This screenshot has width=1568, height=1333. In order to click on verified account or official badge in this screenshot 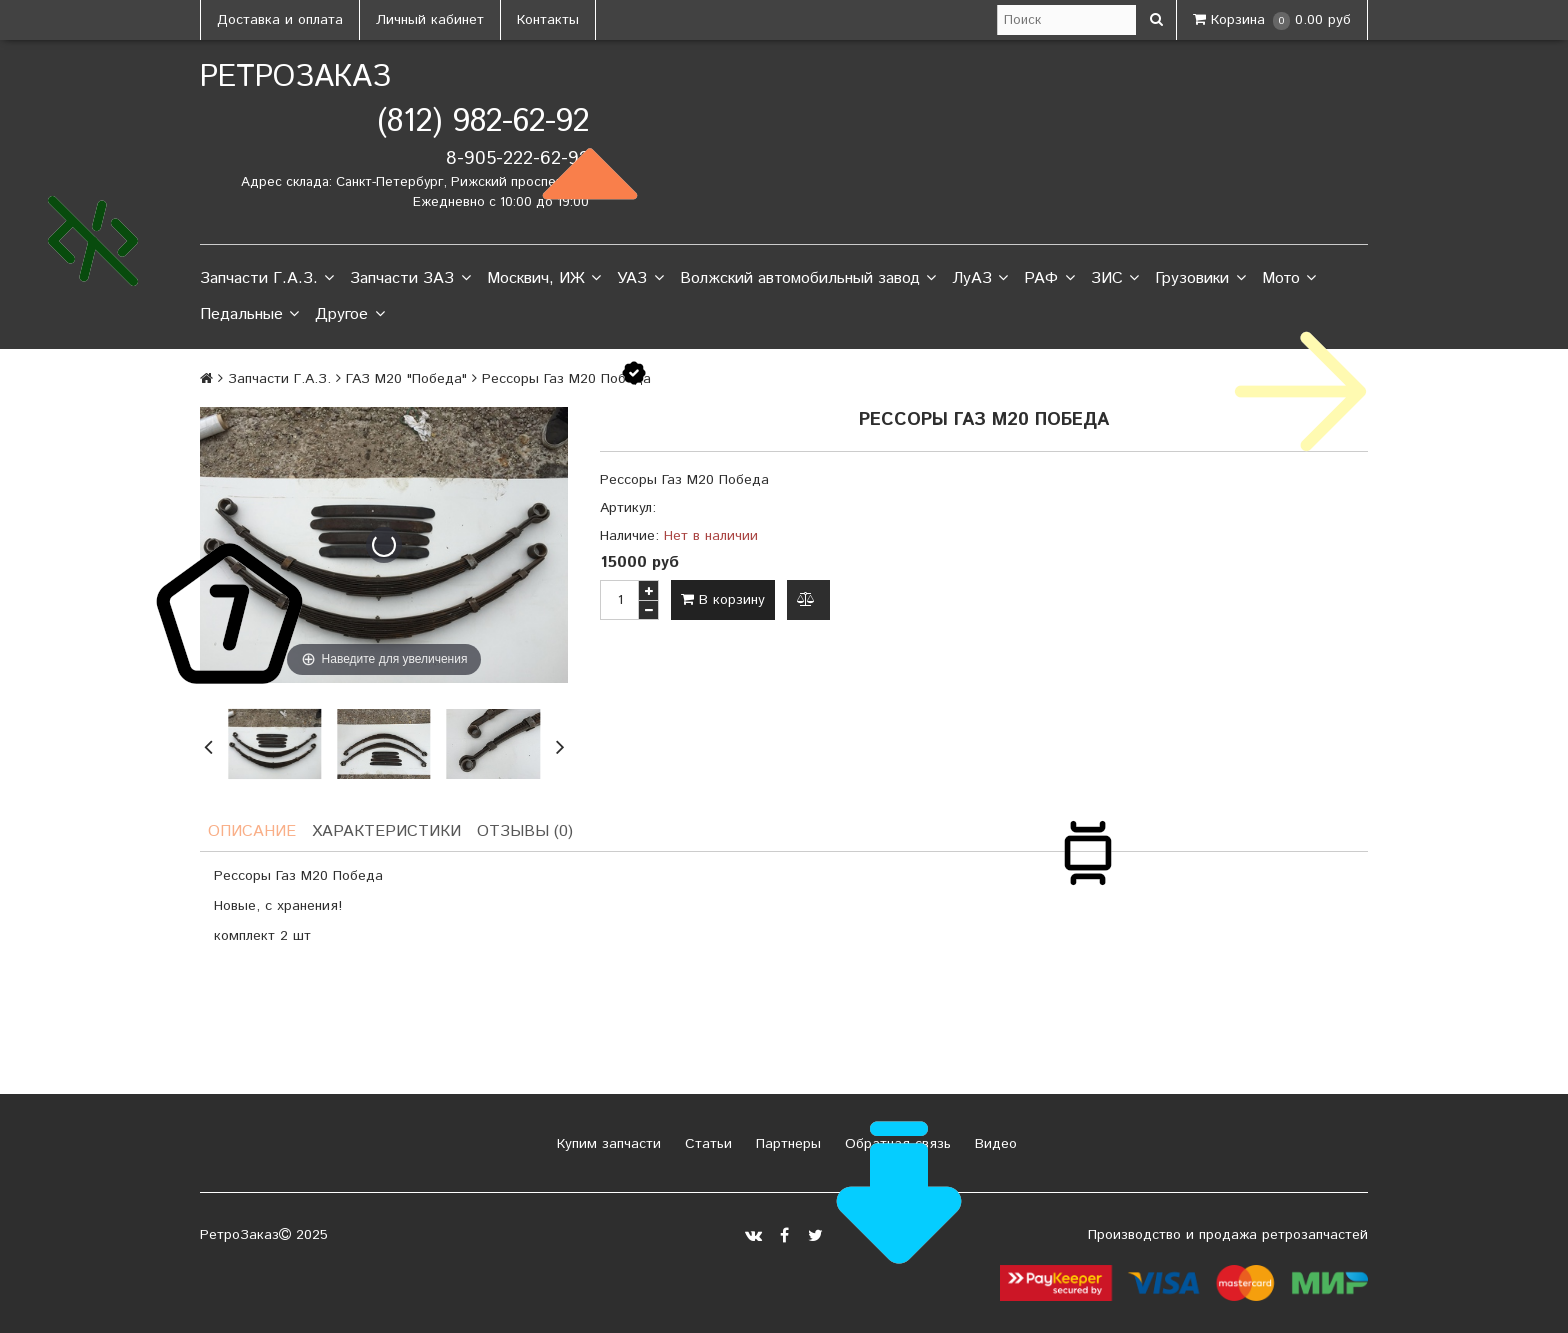, I will do `click(634, 373)`.